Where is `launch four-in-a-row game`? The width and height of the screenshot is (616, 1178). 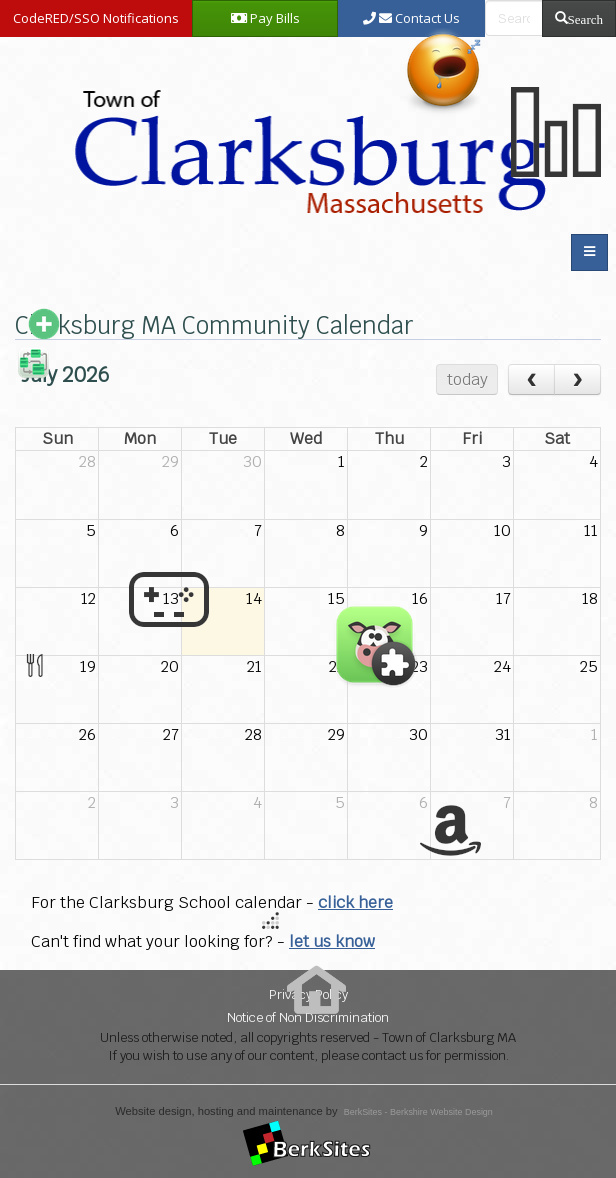 launch four-in-a-row game is located at coordinates (271, 920).